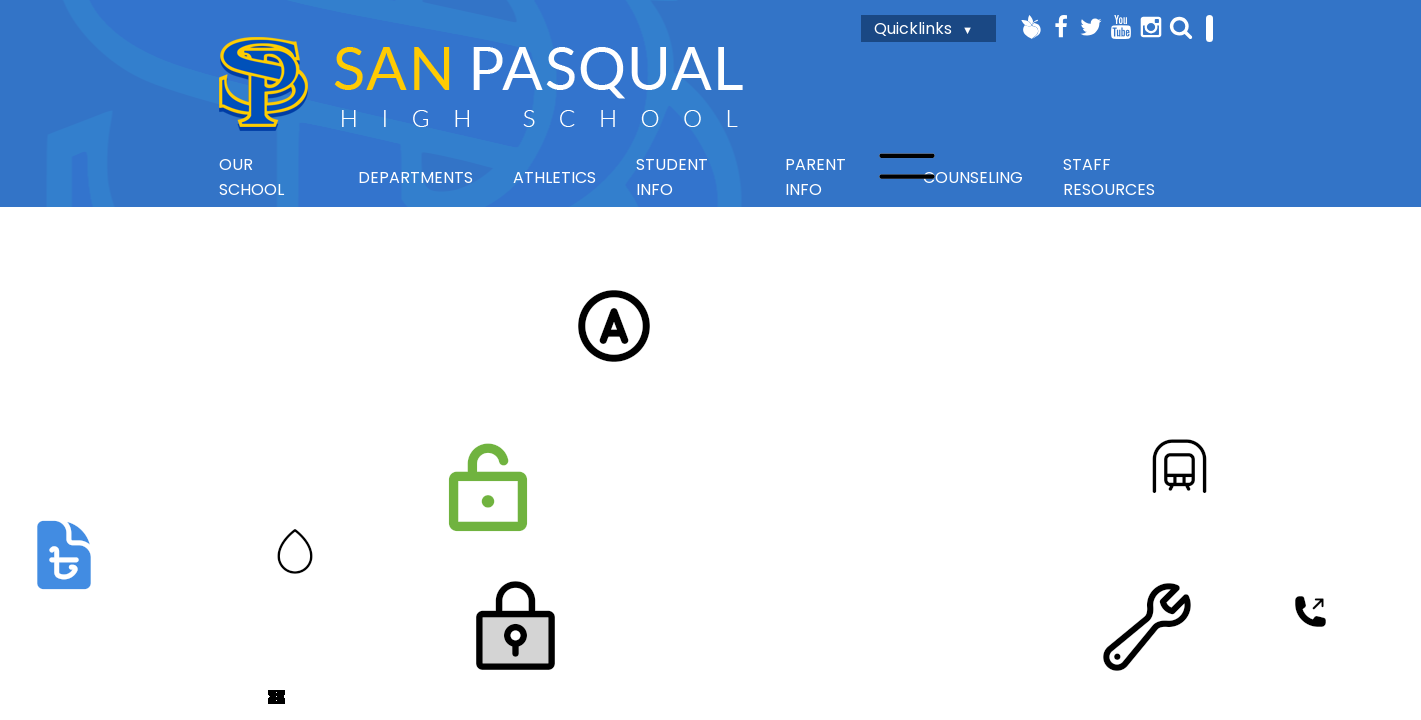  What do you see at coordinates (515, 630) in the screenshot?
I see `access security or privacy settings` at bounding box center [515, 630].